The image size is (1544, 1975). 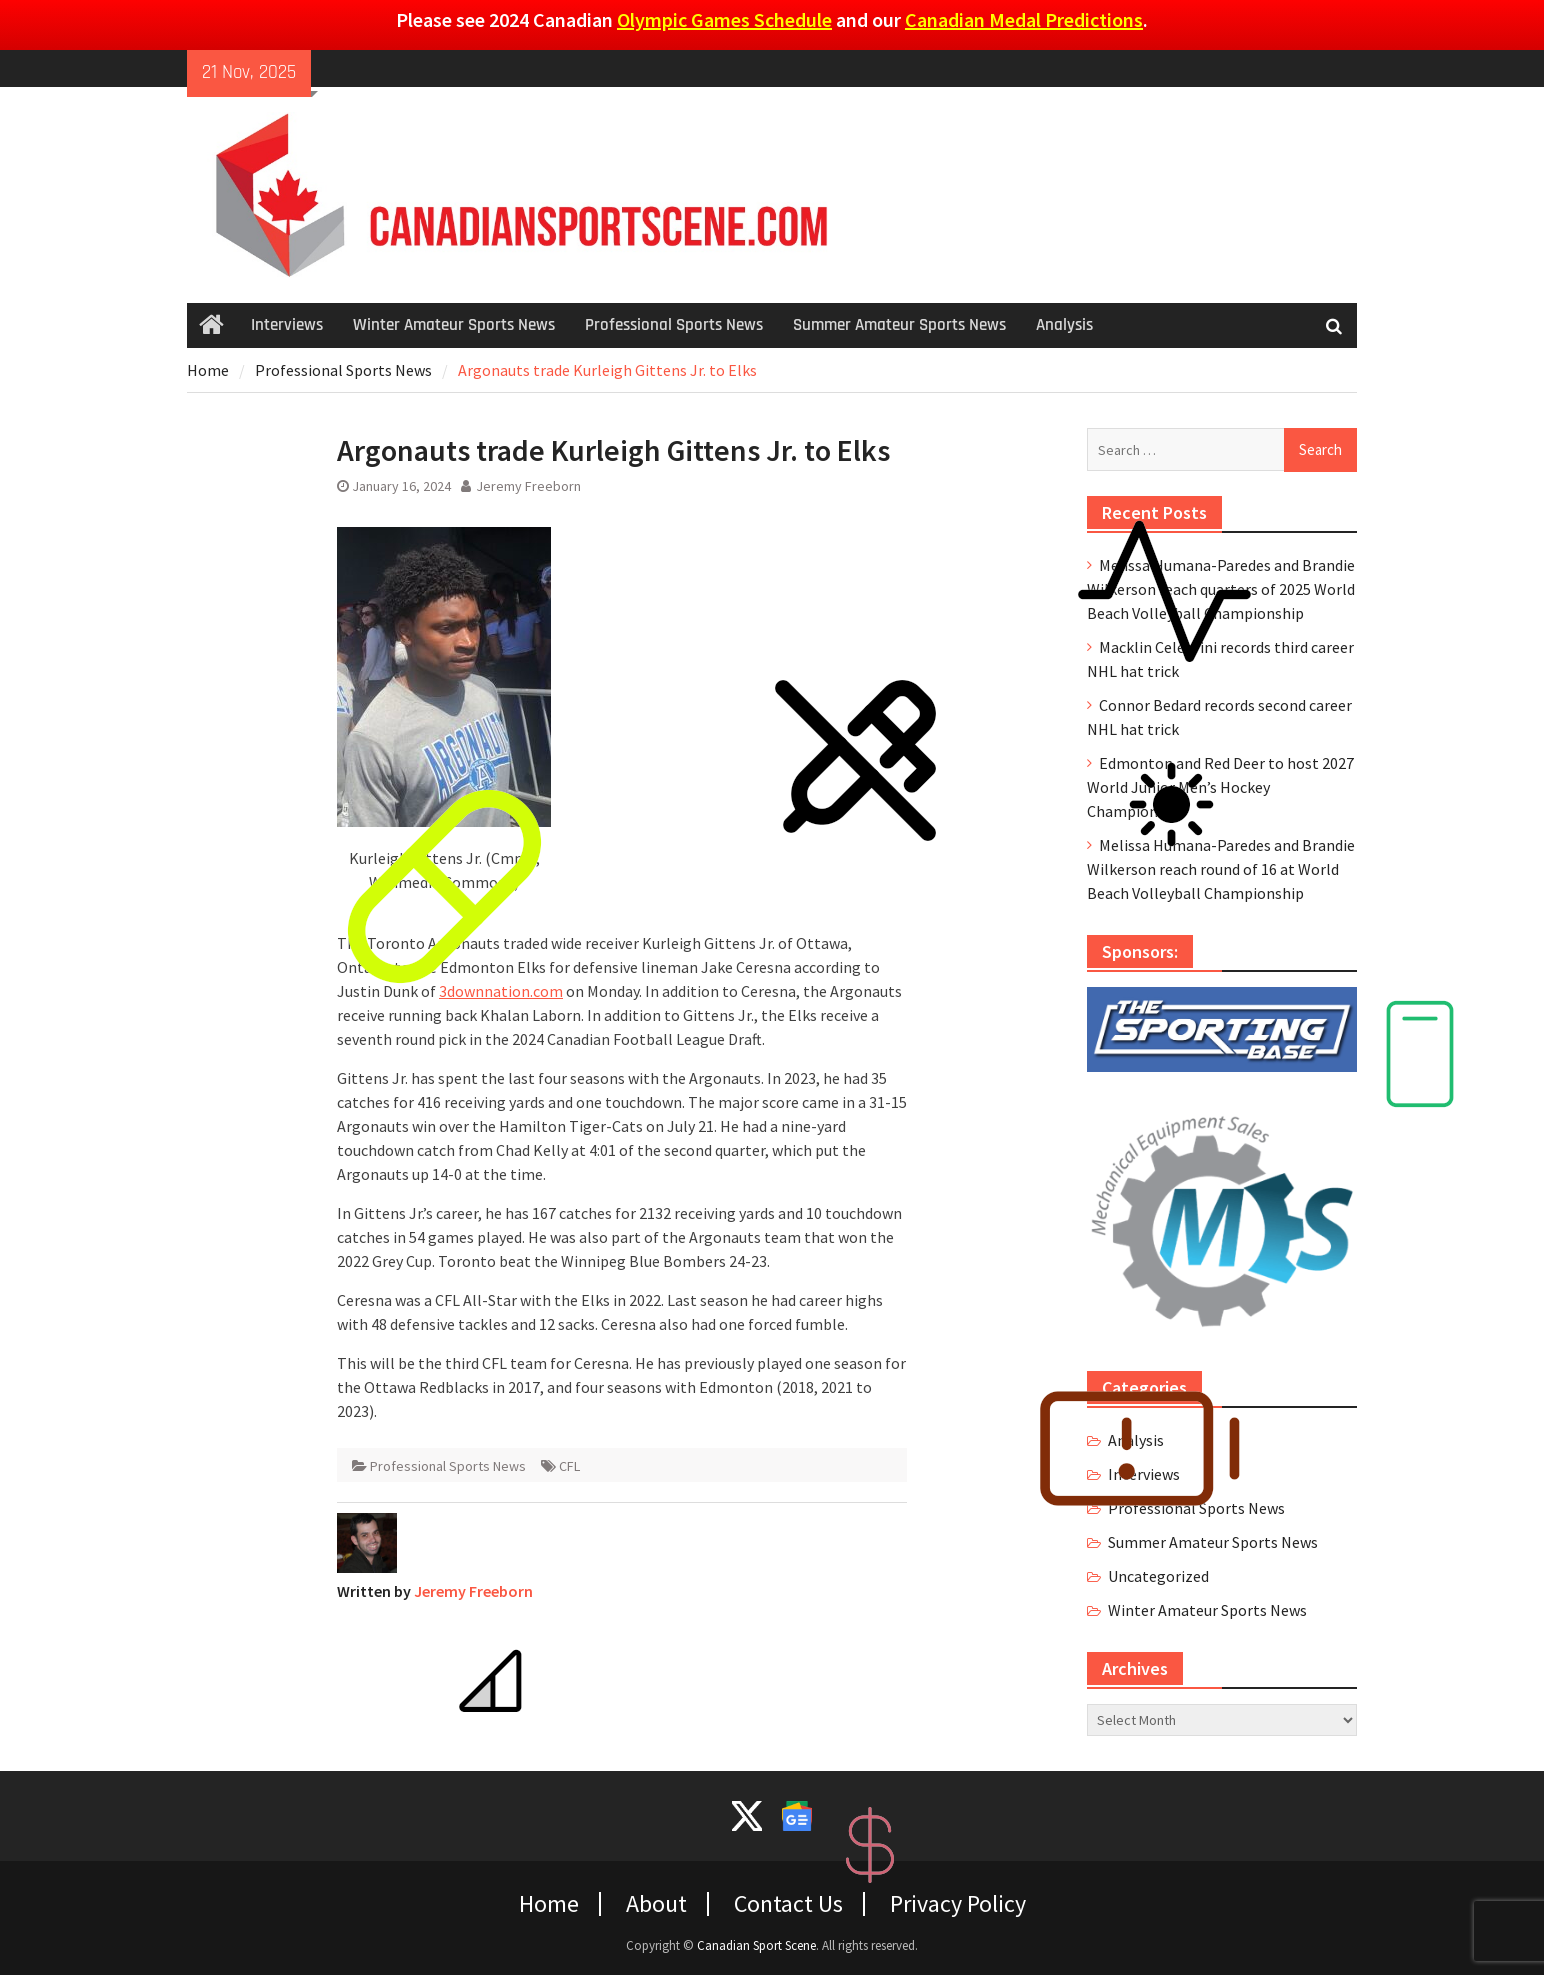 I want to click on indicates low battery warning, so click(x=1136, y=1448).